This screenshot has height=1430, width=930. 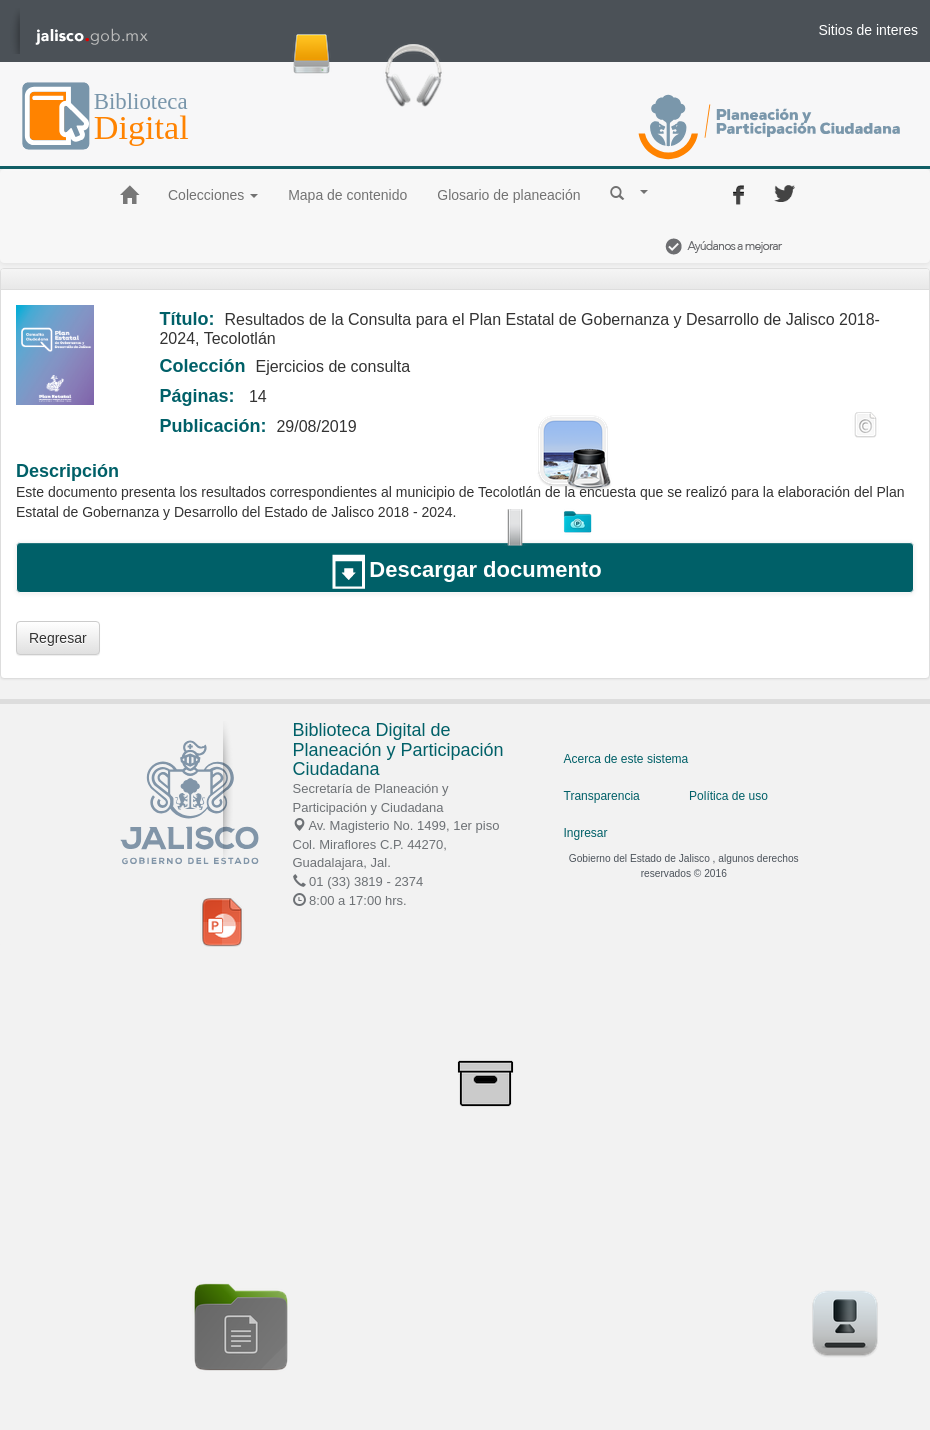 What do you see at coordinates (413, 75) in the screenshot?
I see `connect bluetooth headphones` at bounding box center [413, 75].